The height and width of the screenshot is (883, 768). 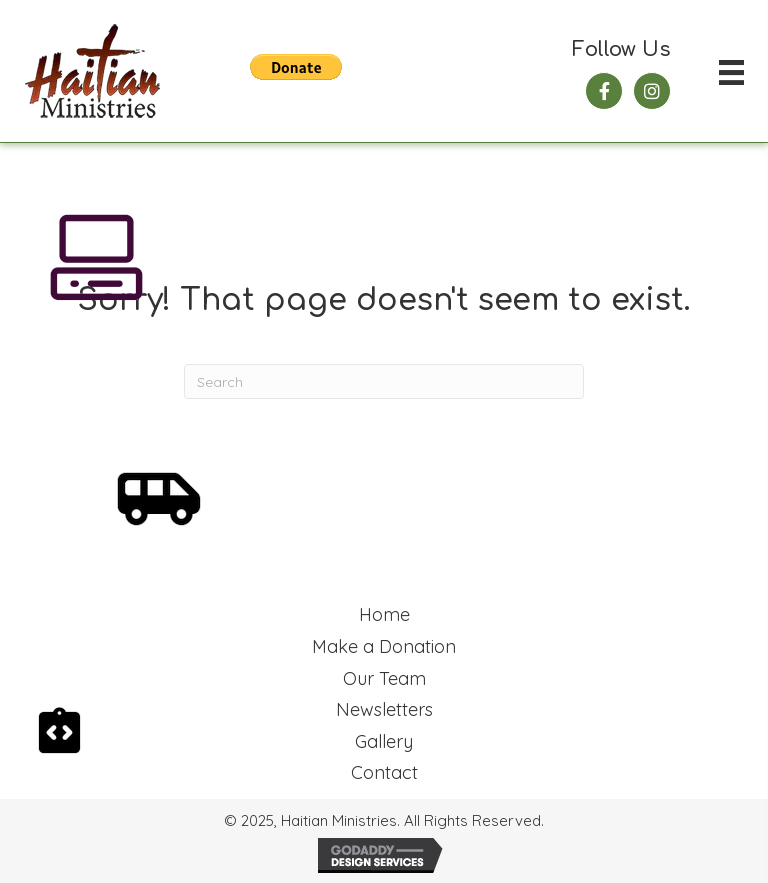 I want to click on open github codespaces, so click(x=96, y=258).